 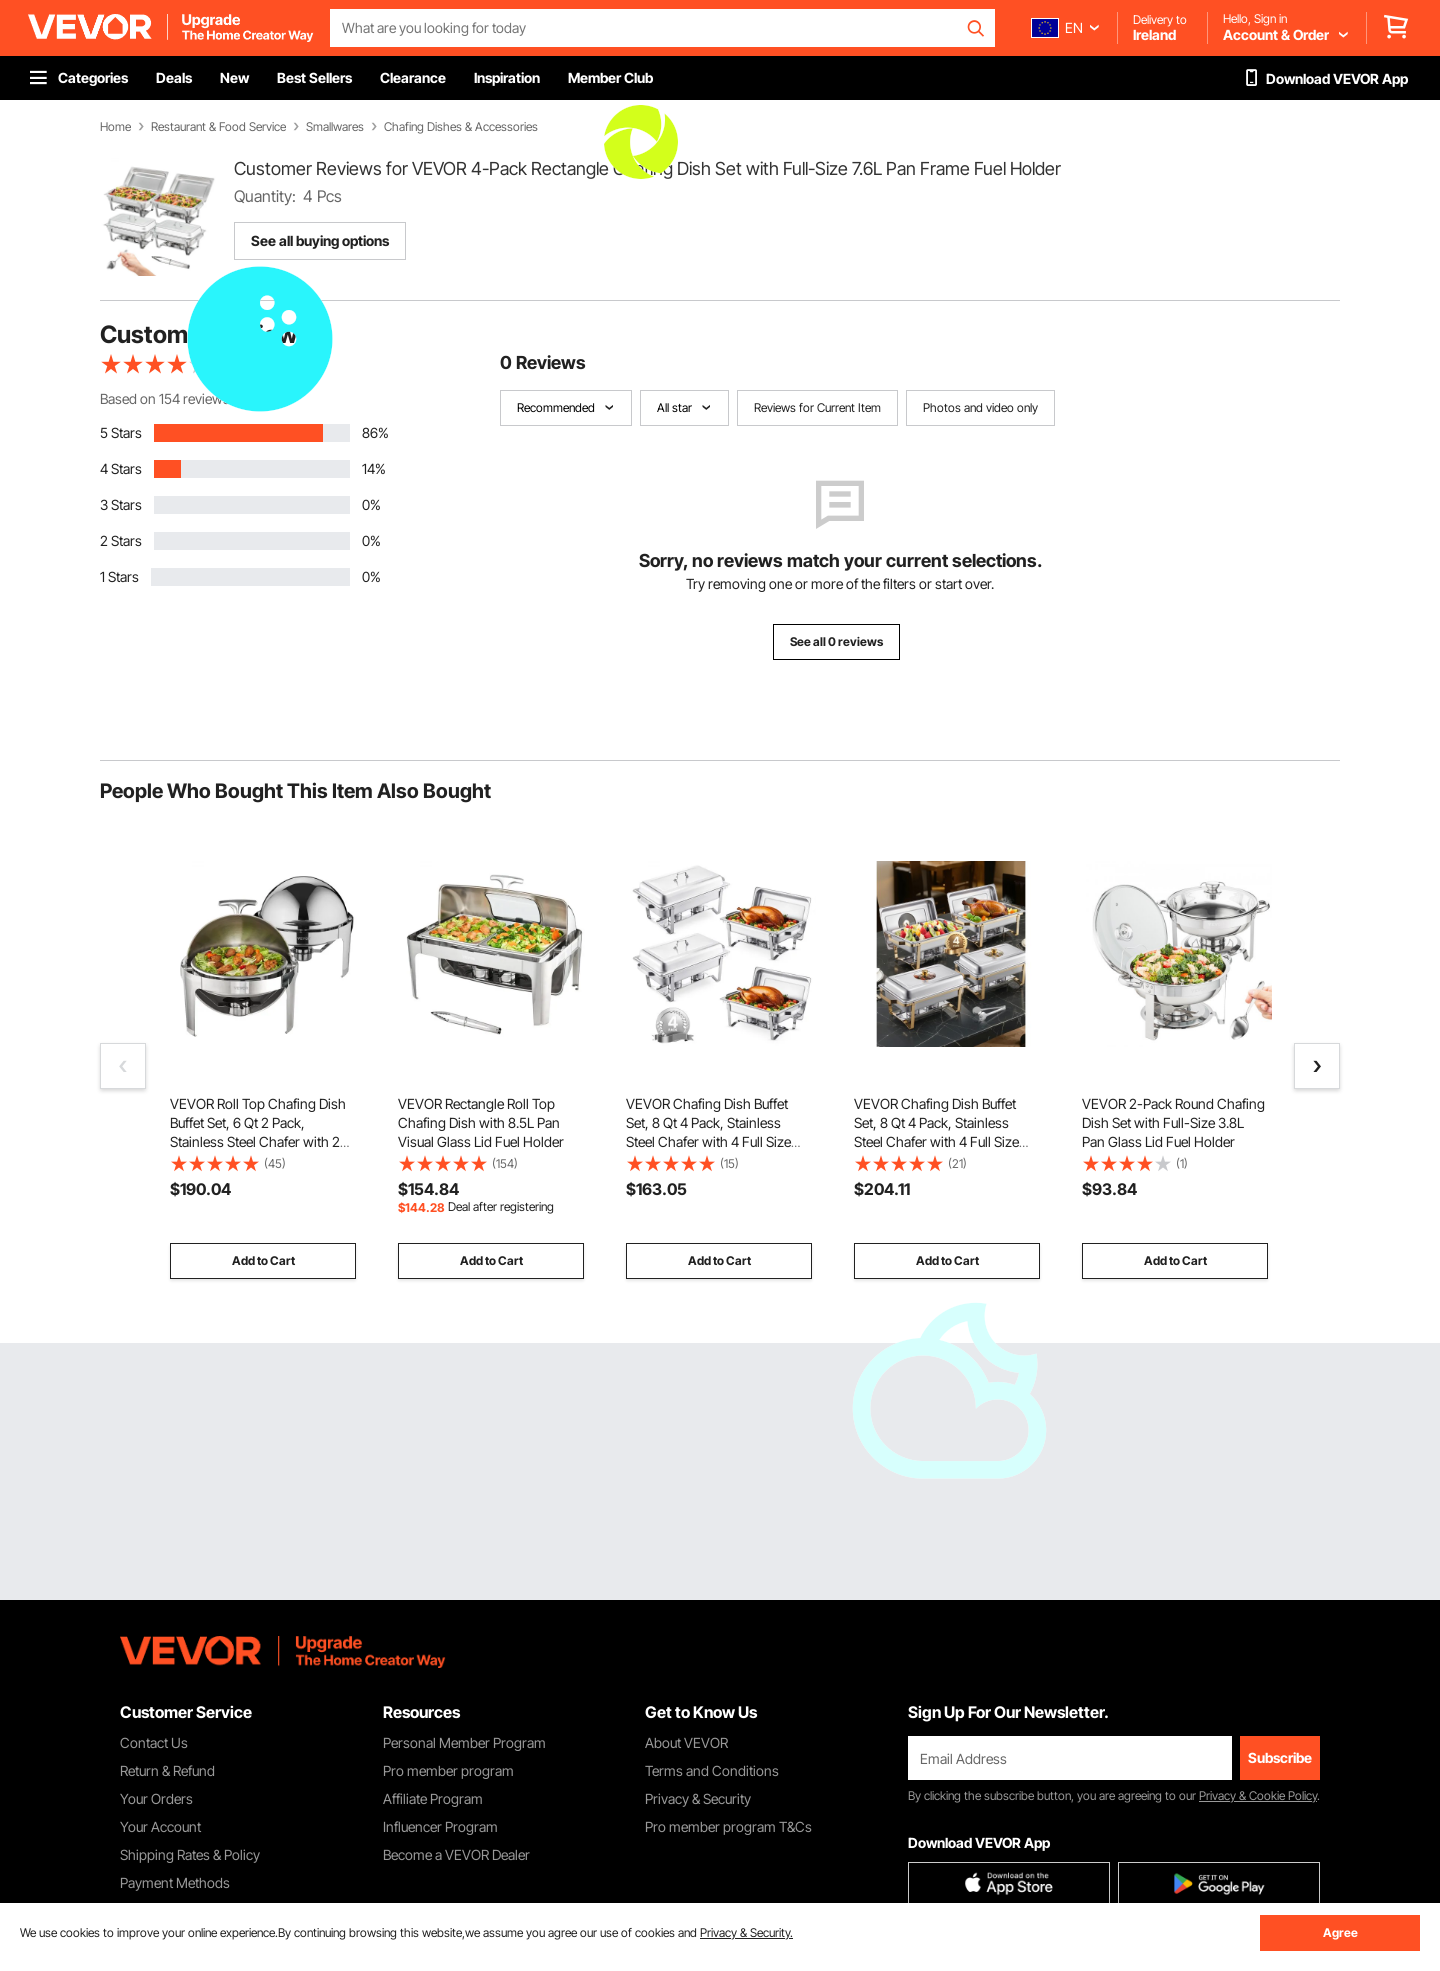 What do you see at coordinates (260, 339) in the screenshot?
I see `access bowling game or sports app` at bounding box center [260, 339].